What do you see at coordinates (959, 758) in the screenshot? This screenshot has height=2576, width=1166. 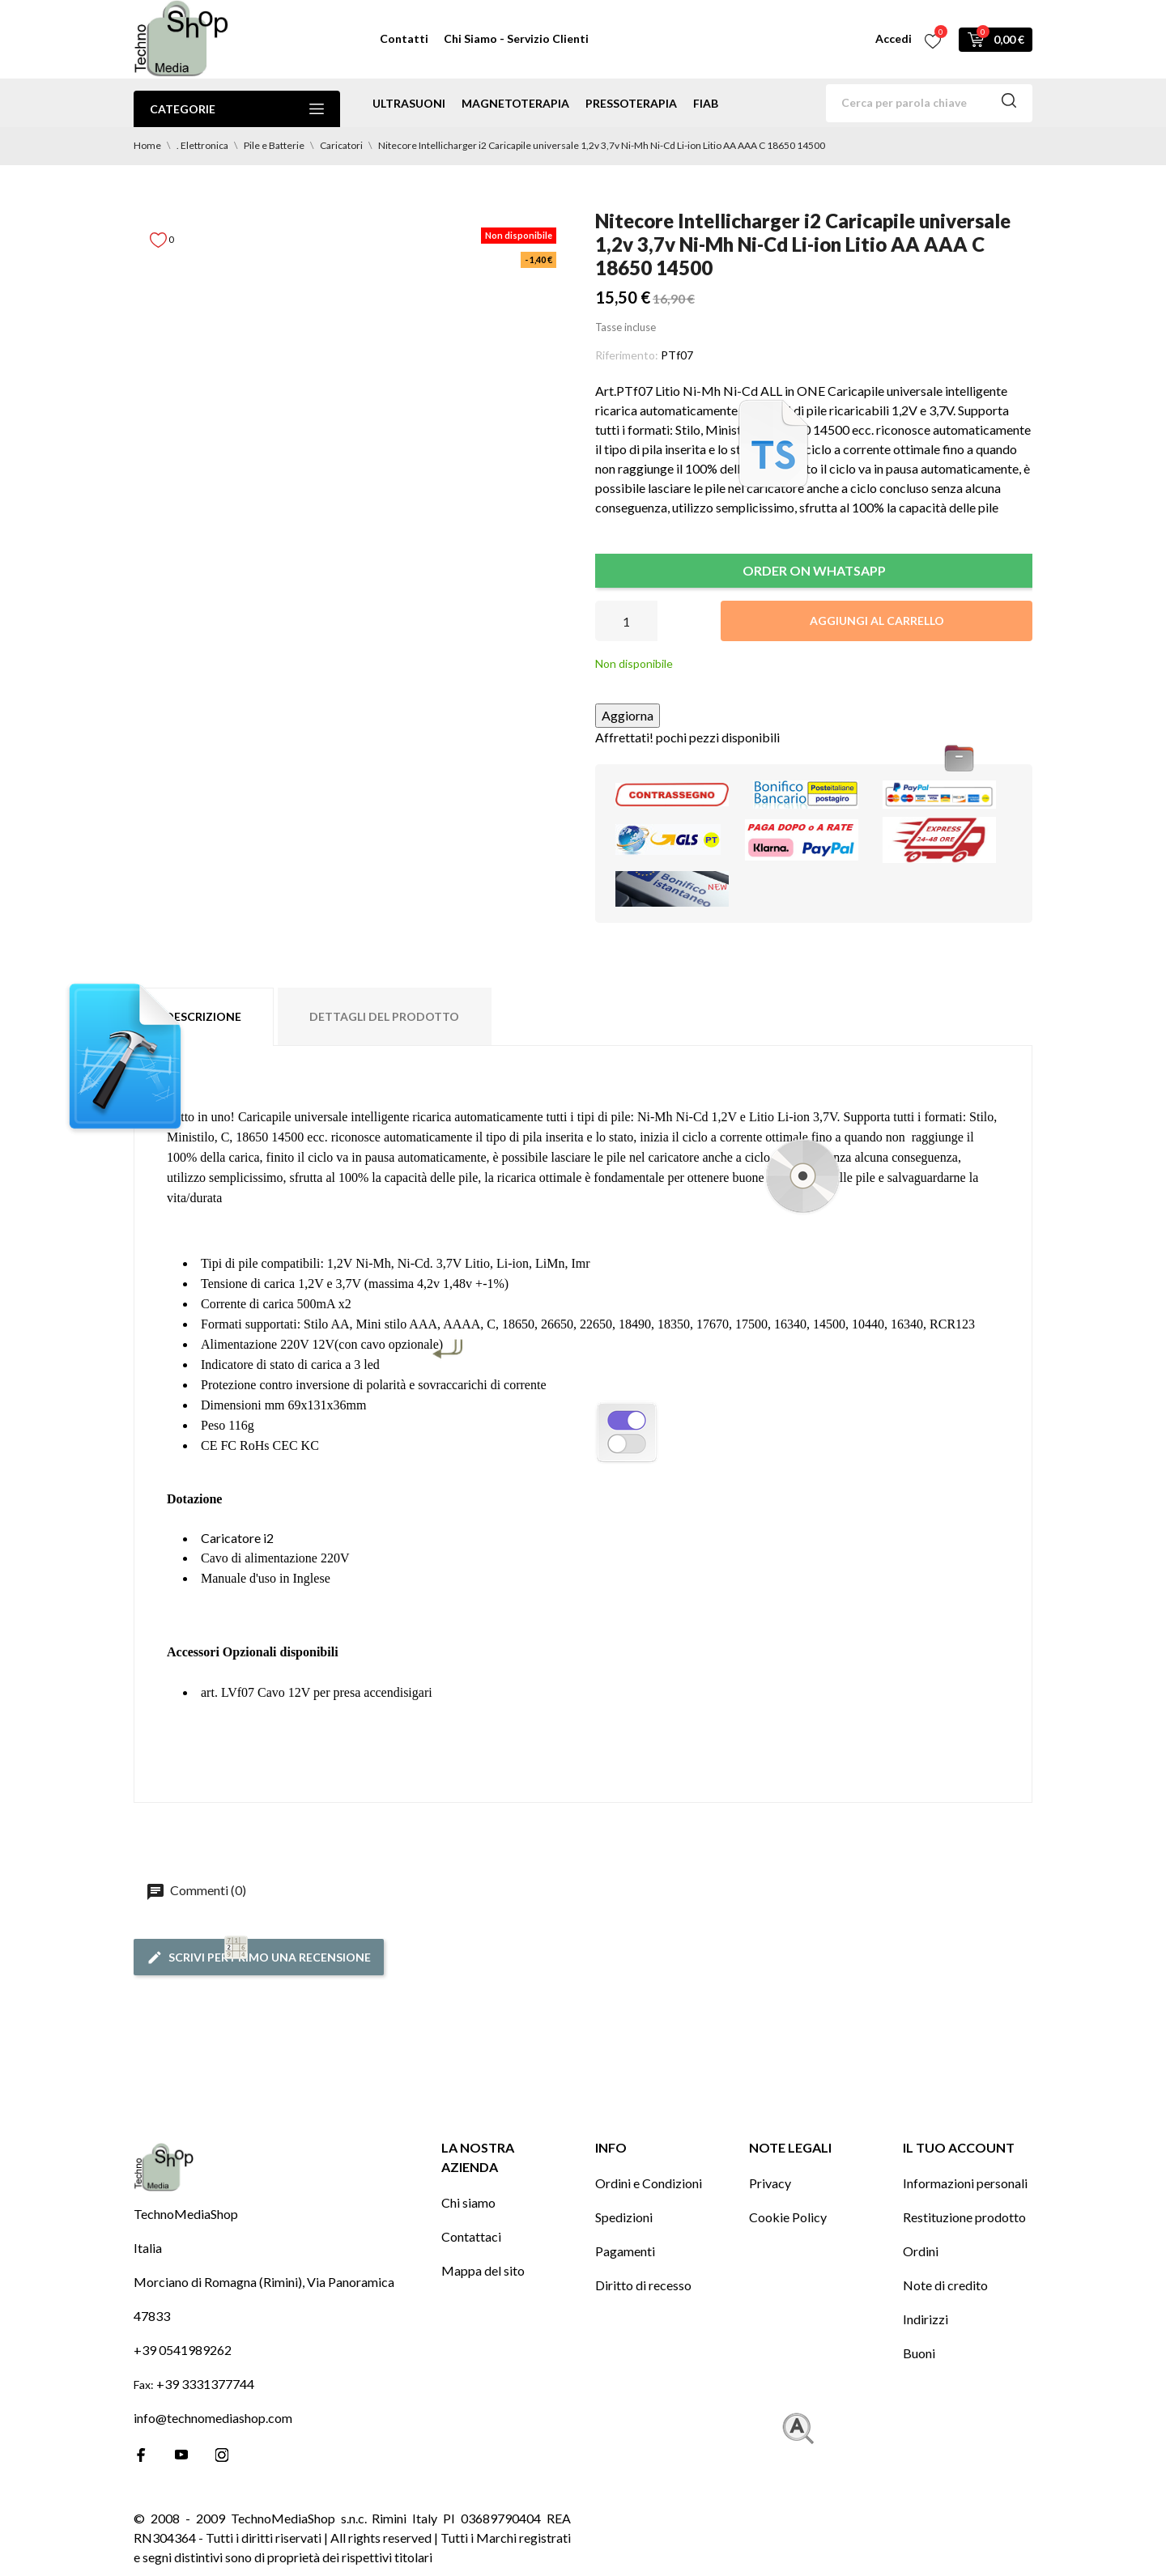 I see `open the file manager application` at bounding box center [959, 758].